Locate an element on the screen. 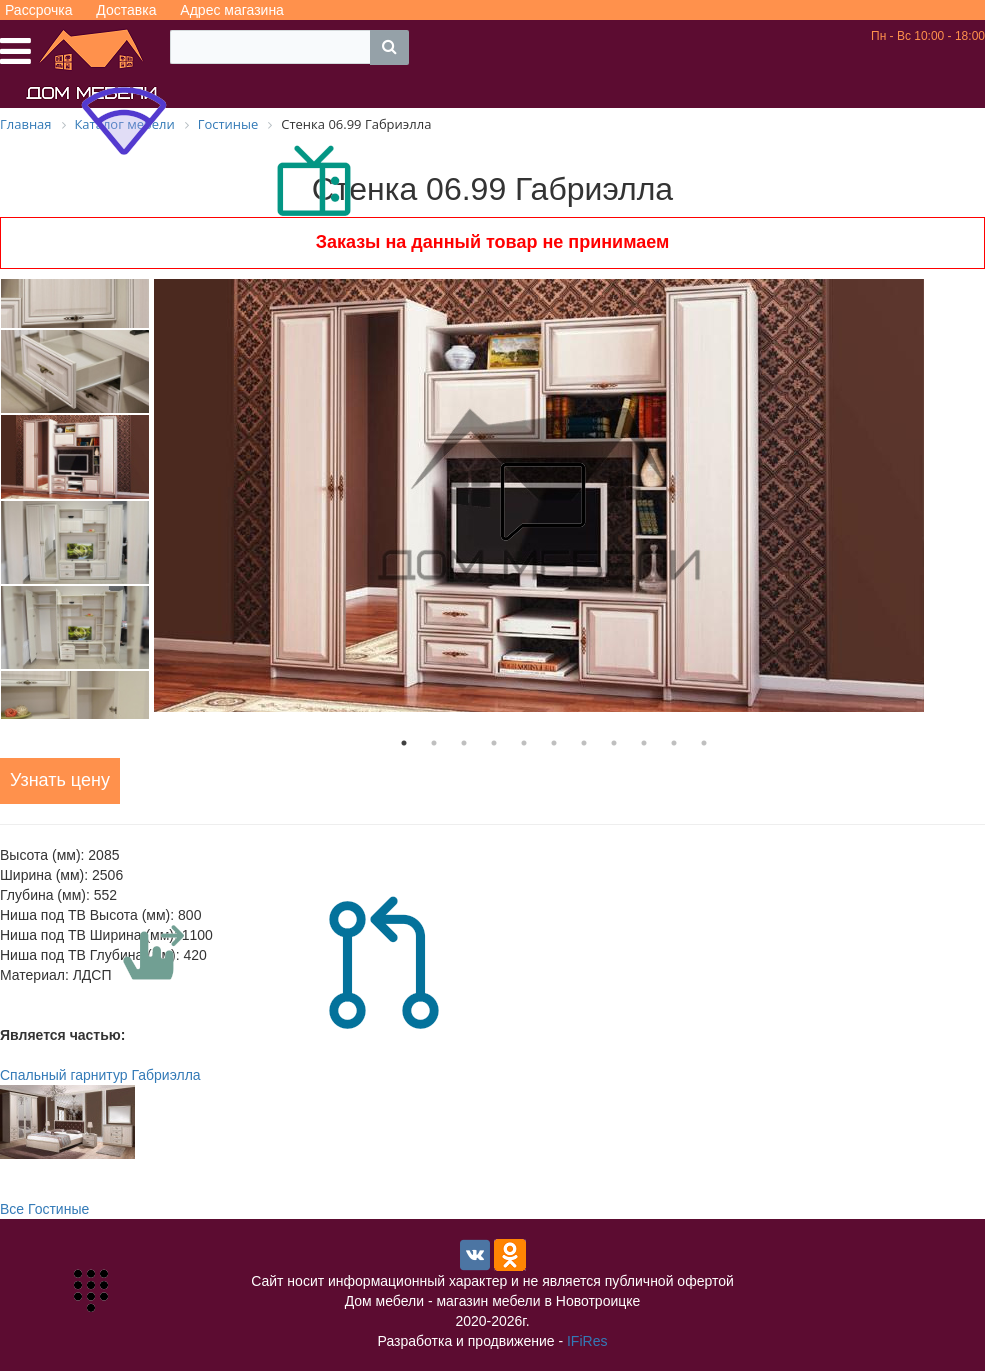 Image resolution: width=985 pixels, height=1371 pixels. indicates medium wifi signal strength is located at coordinates (124, 121).